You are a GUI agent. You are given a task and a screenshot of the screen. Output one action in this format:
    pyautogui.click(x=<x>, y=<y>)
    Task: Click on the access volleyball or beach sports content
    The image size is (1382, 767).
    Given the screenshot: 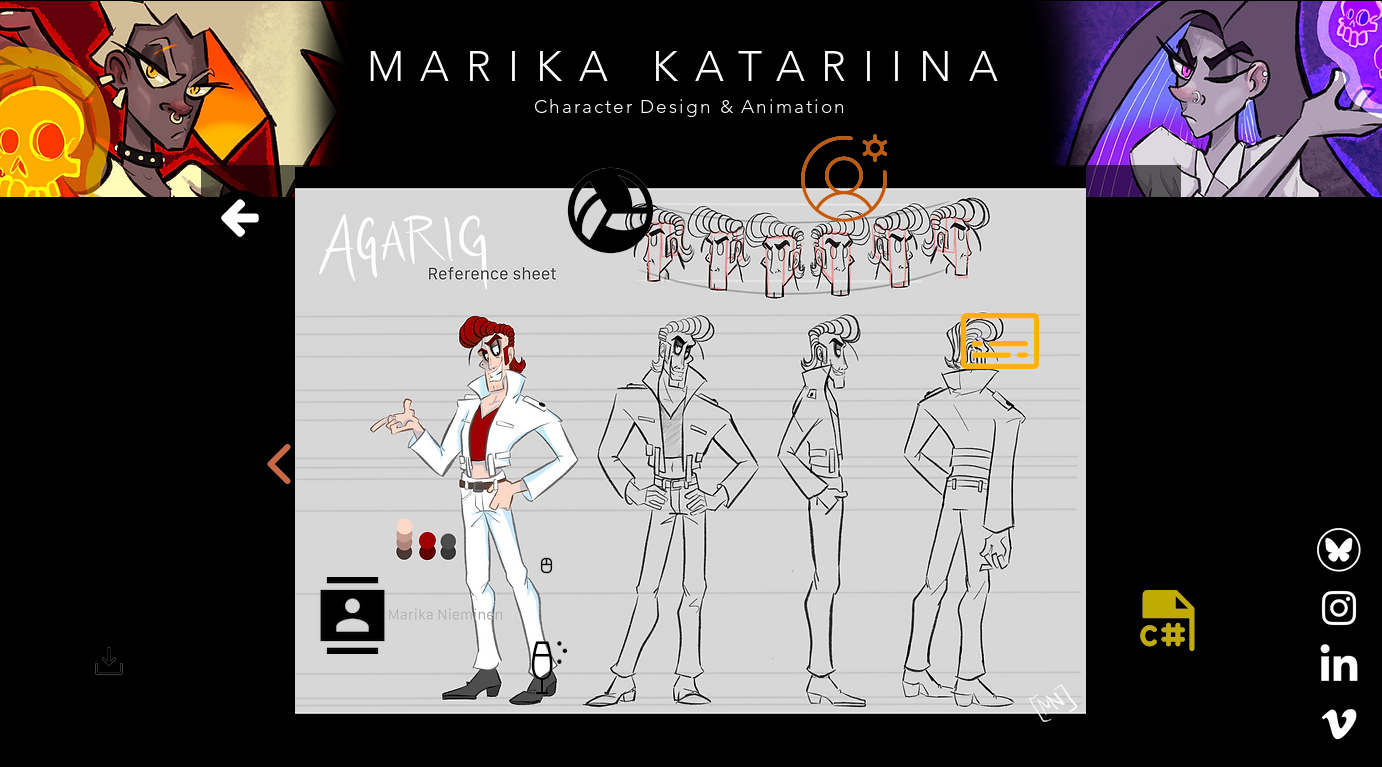 What is the action you would take?
    pyautogui.click(x=610, y=210)
    